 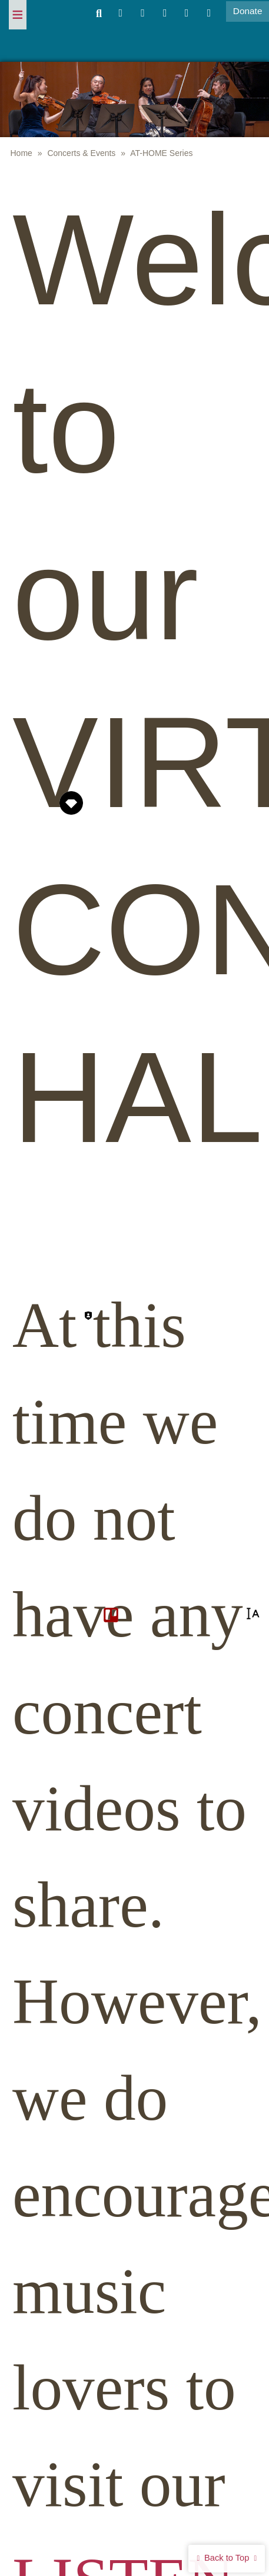 What do you see at coordinates (253, 1614) in the screenshot?
I see `adjust text line height spacing` at bounding box center [253, 1614].